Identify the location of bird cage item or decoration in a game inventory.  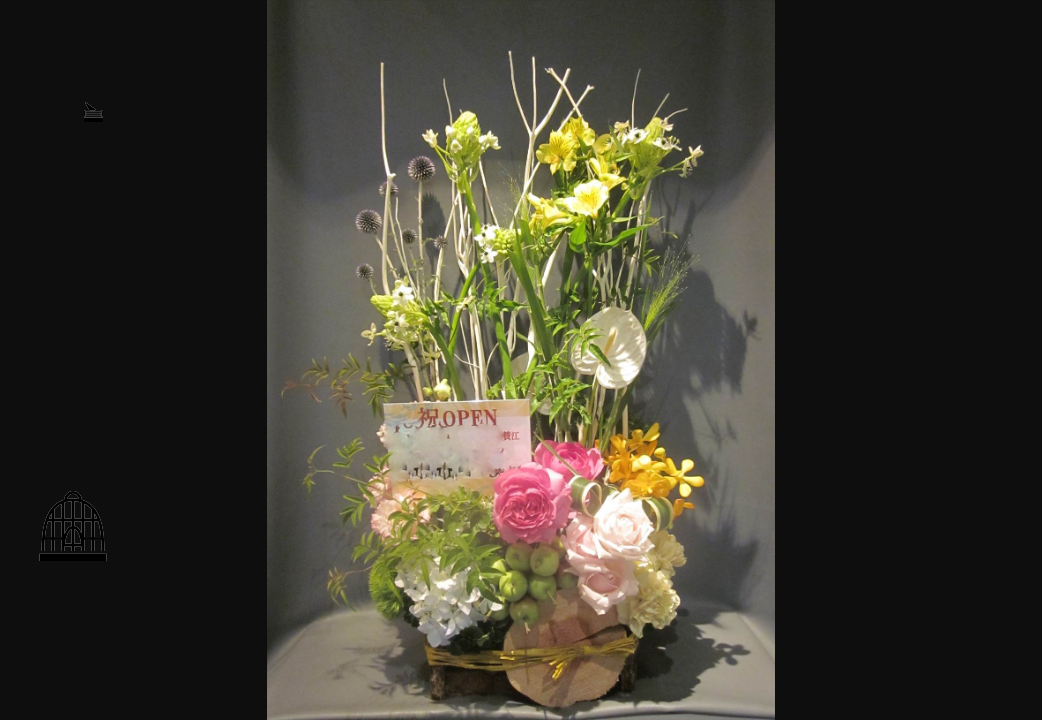
(73, 526).